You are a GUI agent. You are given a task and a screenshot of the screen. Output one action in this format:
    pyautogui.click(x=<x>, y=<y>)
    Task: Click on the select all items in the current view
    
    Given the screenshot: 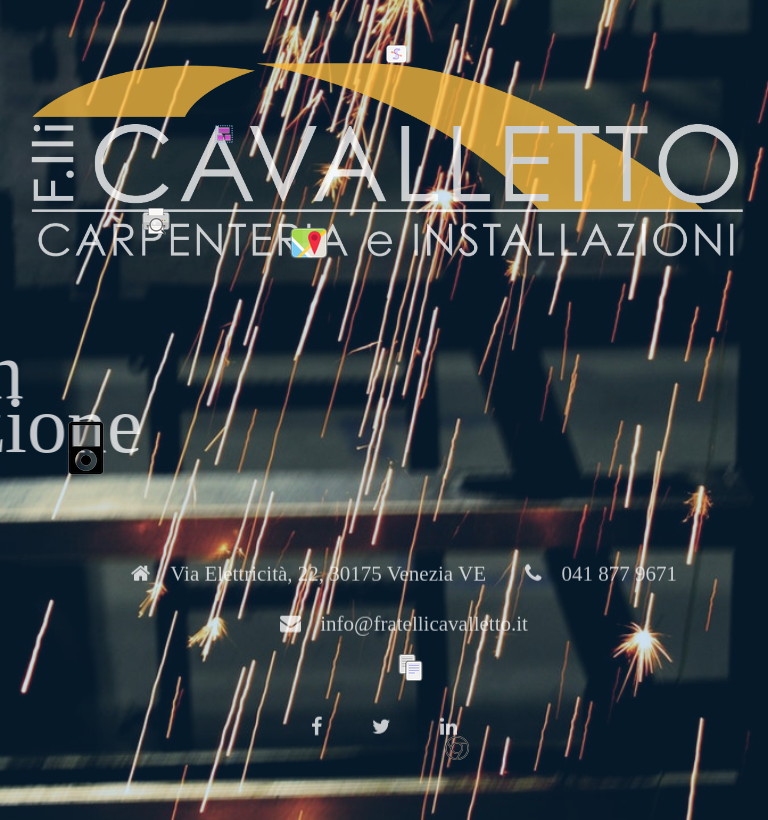 What is the action you would take?
    pyautogui.click(x=224, y=134)
    